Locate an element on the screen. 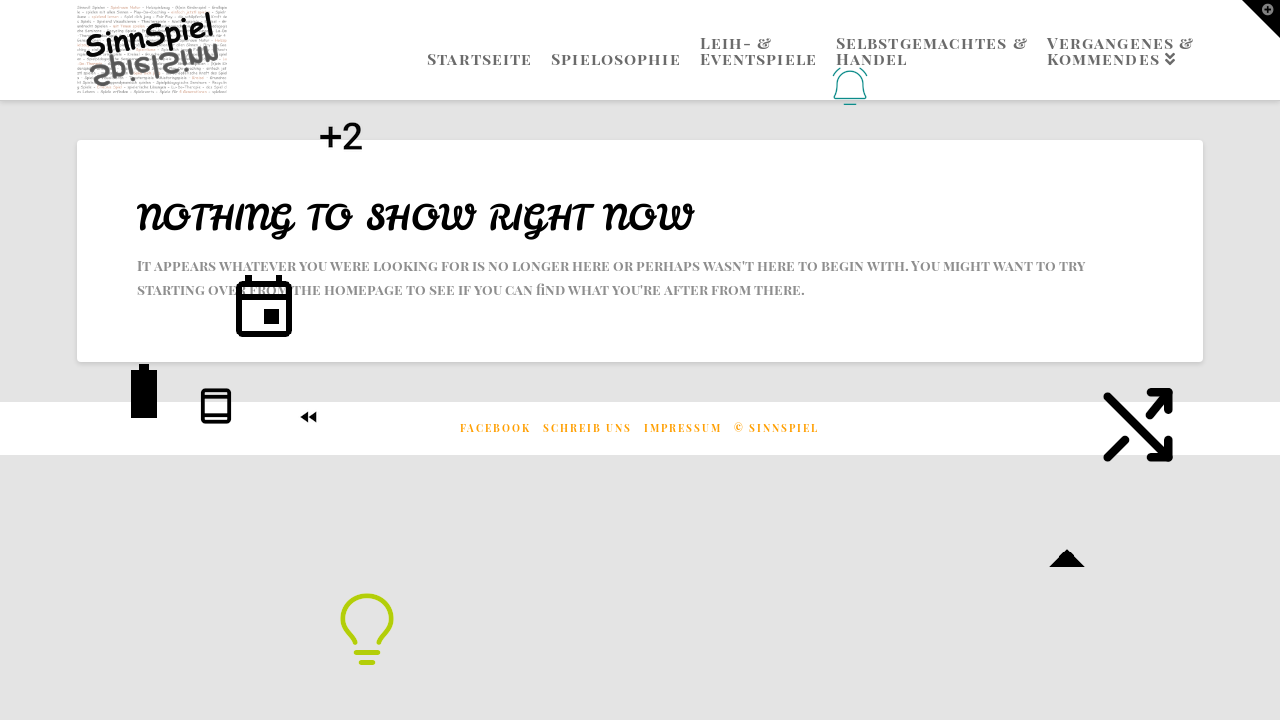 This screenshot has height=720, width=1280. rewind media playback is located at coordinates (309, 417).